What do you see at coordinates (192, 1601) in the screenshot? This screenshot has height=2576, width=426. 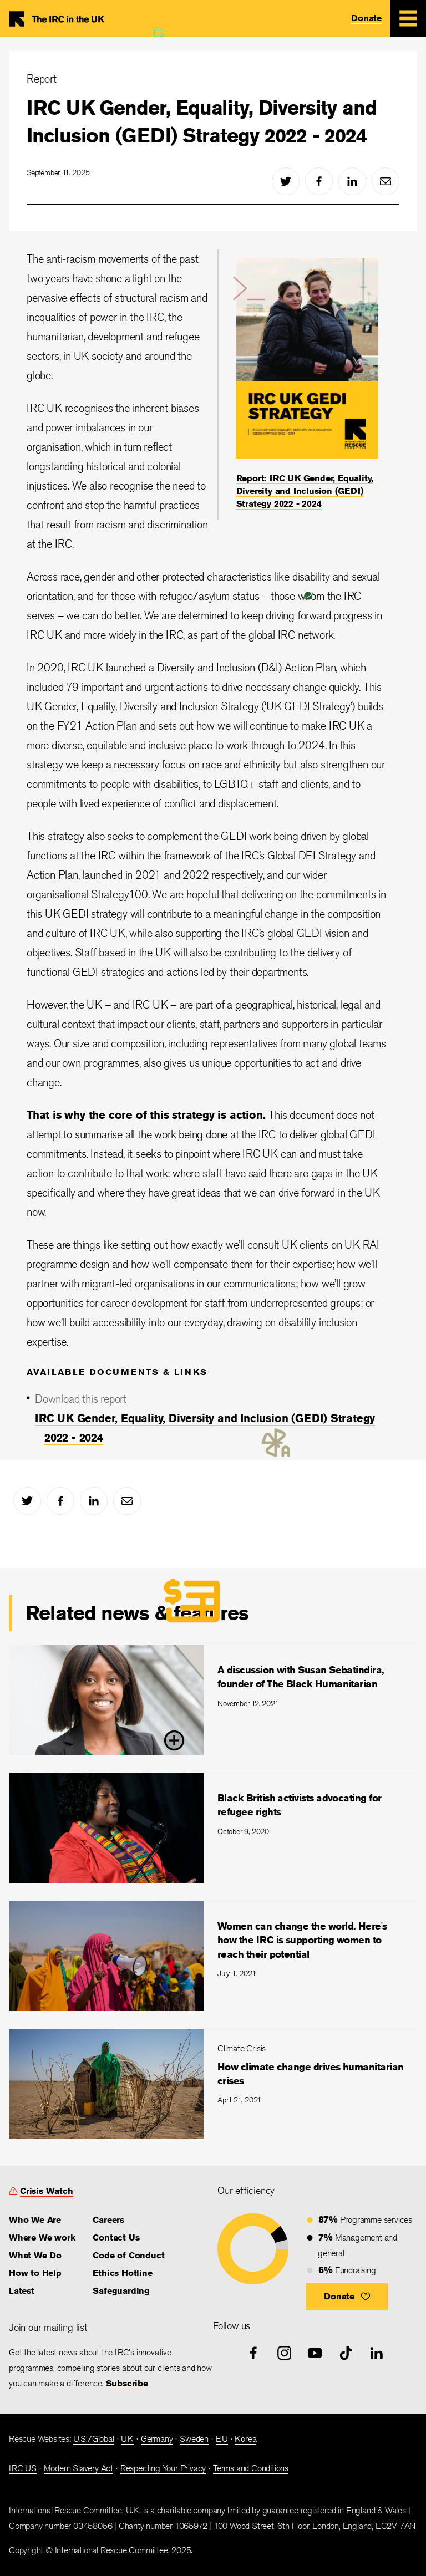 I see `view invoice or billing details` at bounding box center [192, 1601].